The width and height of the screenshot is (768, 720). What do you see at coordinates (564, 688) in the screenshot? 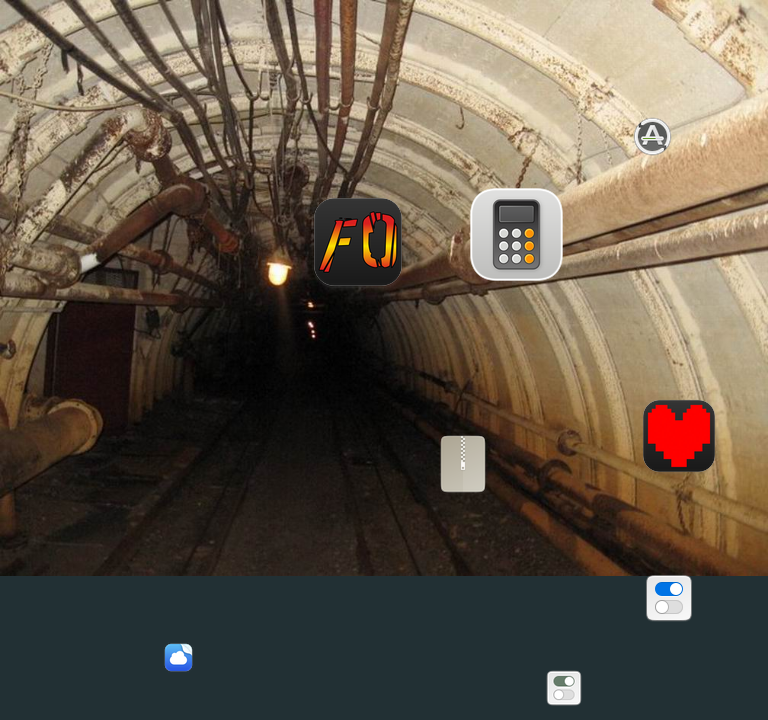
I see `open unity tweak tool settings` at bounding box center [564, 688].